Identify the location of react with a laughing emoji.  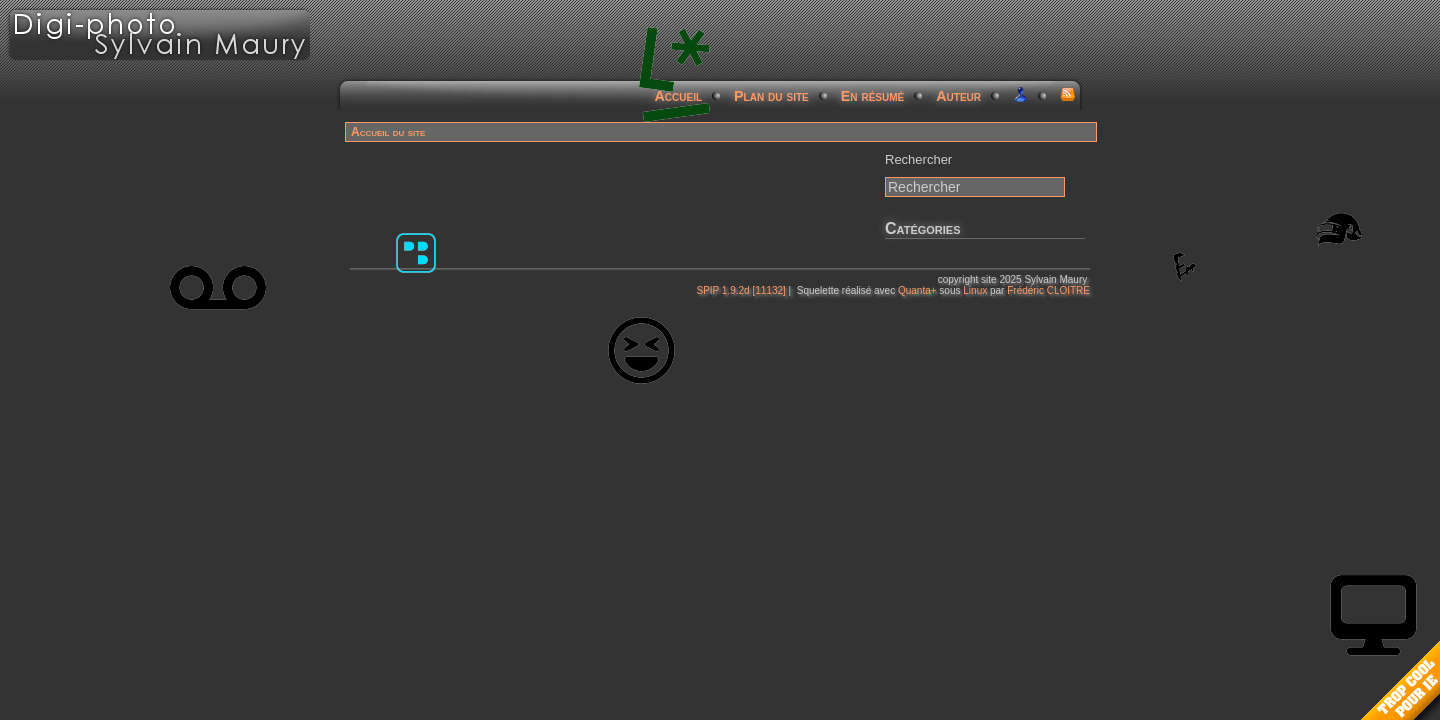
(641, 350).